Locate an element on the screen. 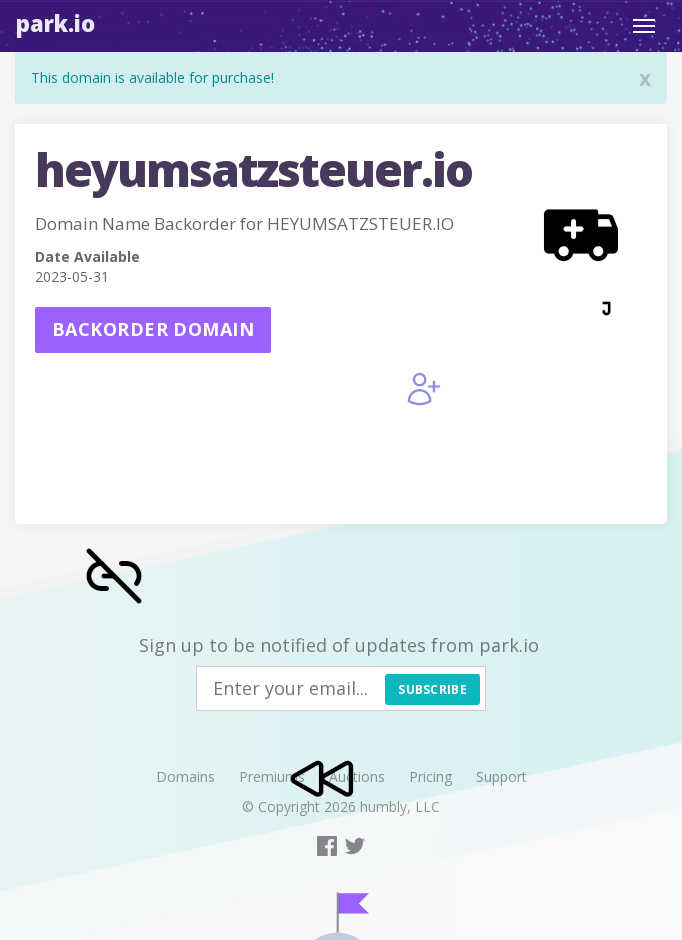 This screenshot has width=682, height=940. indicates items or sections starting with the letter J is located at coordinates (606, 308).